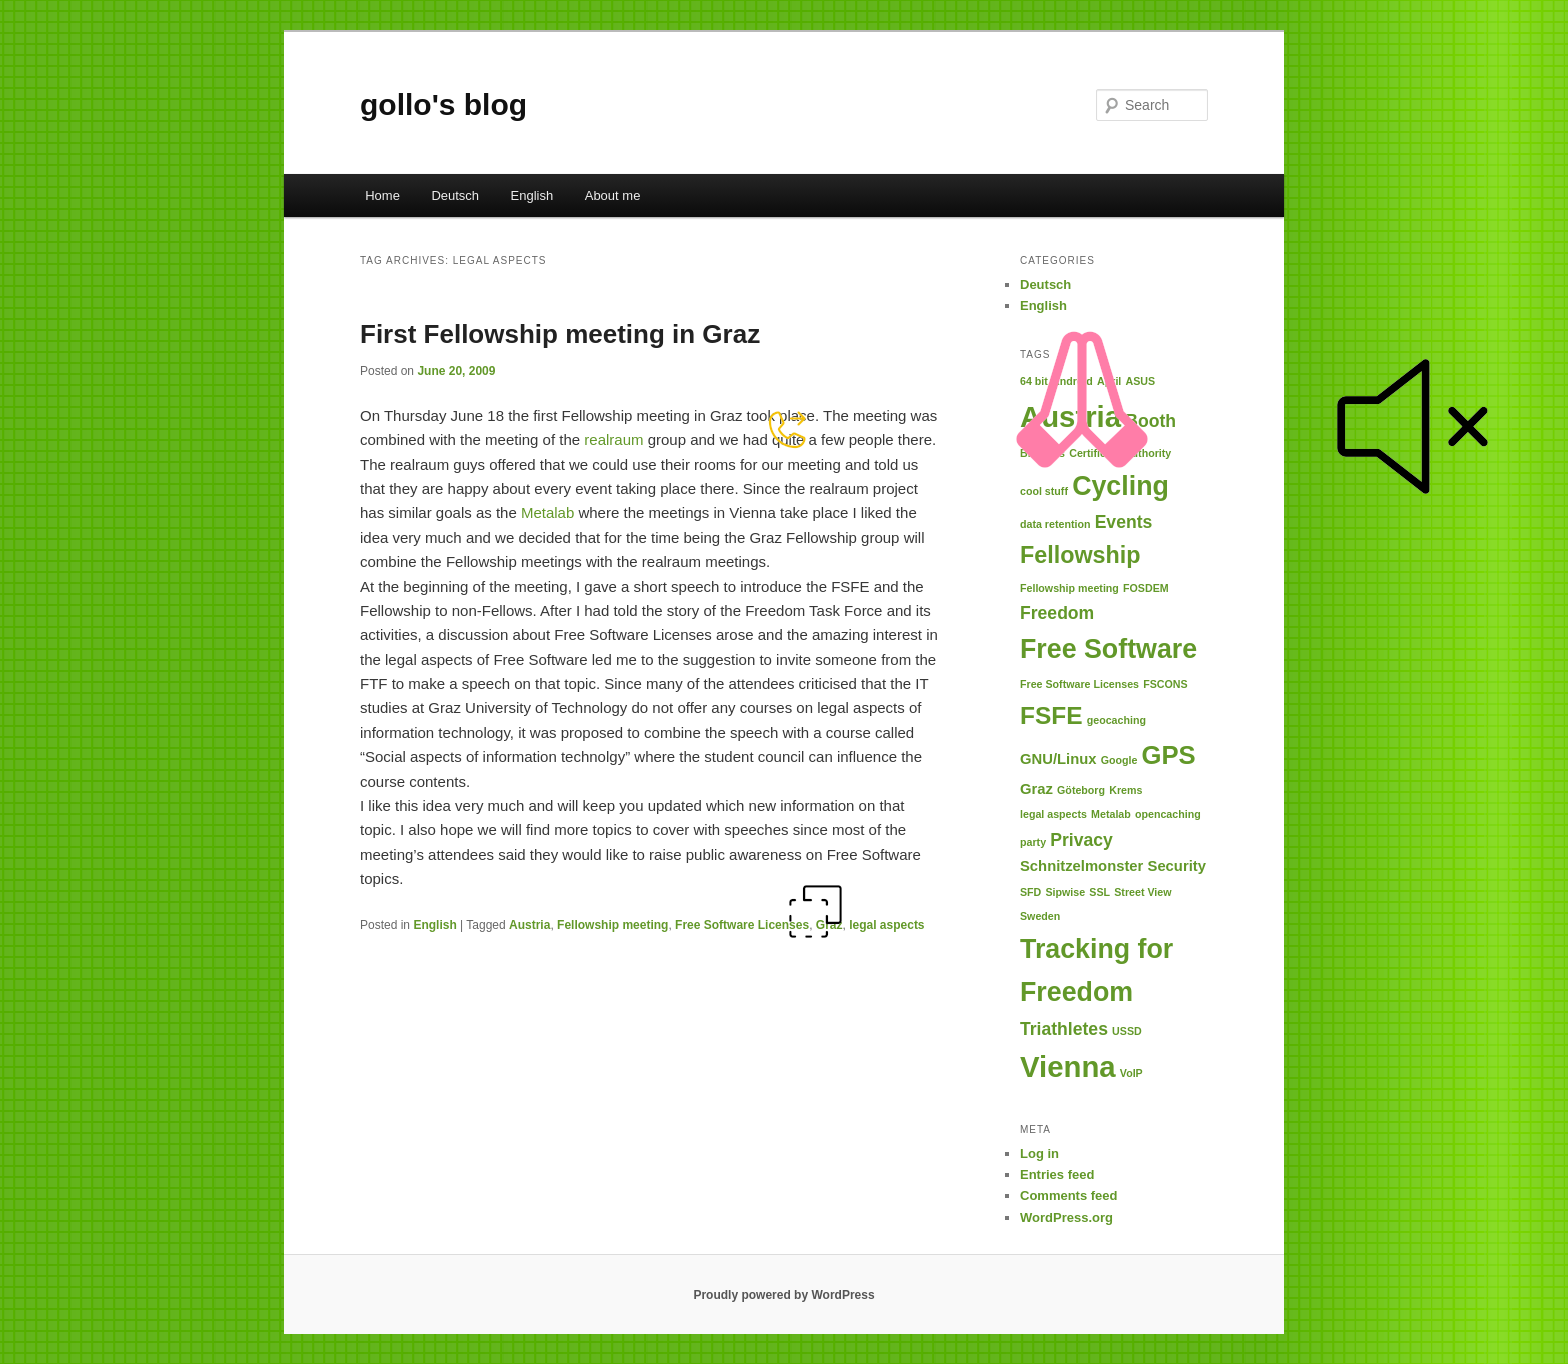 The image size is (1568, 1364). I want to click on express gratitude or thanks, so click(1082, 402).